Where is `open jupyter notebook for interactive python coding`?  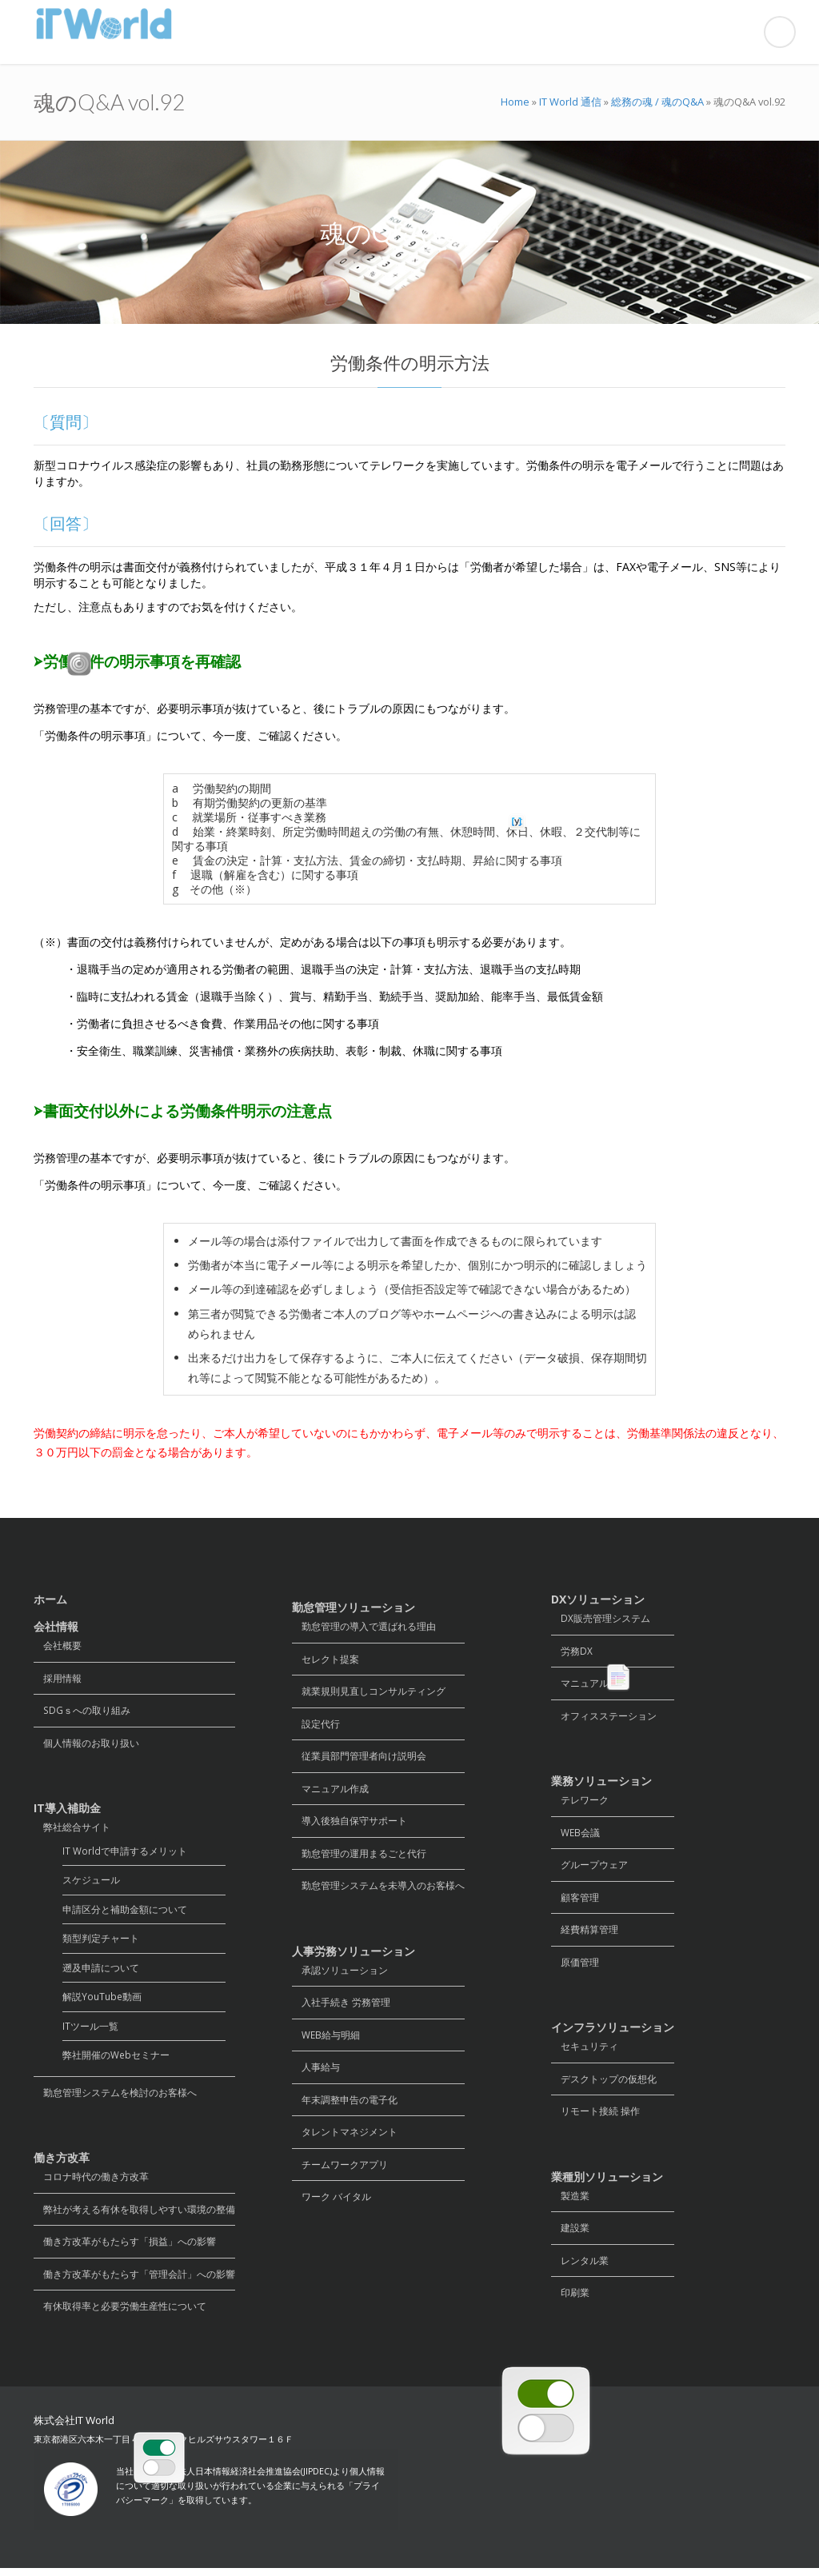
open jupyter notebook for interactive python coding is located at coordinates (517, 821).